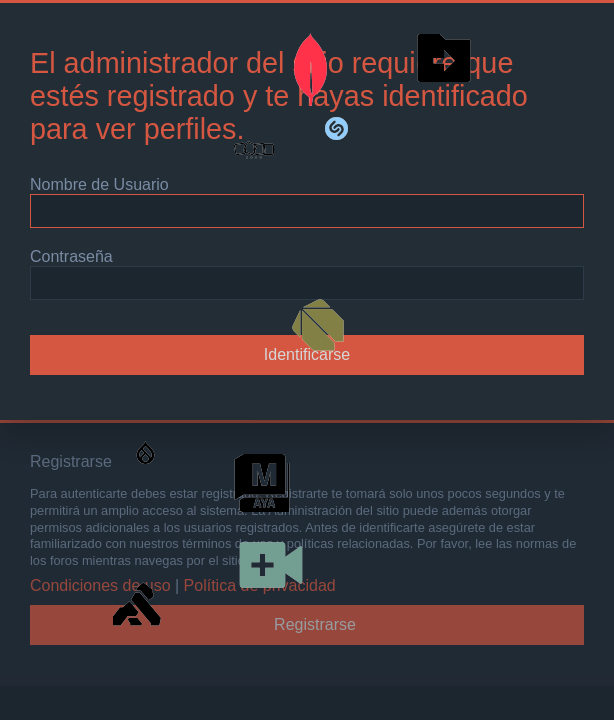 This screenshot has height=720, width=614. What do you see at coordinates (262, 483) in the screenshot?
I see `open Autodesk Maya application` at bounding box center [262, 483].